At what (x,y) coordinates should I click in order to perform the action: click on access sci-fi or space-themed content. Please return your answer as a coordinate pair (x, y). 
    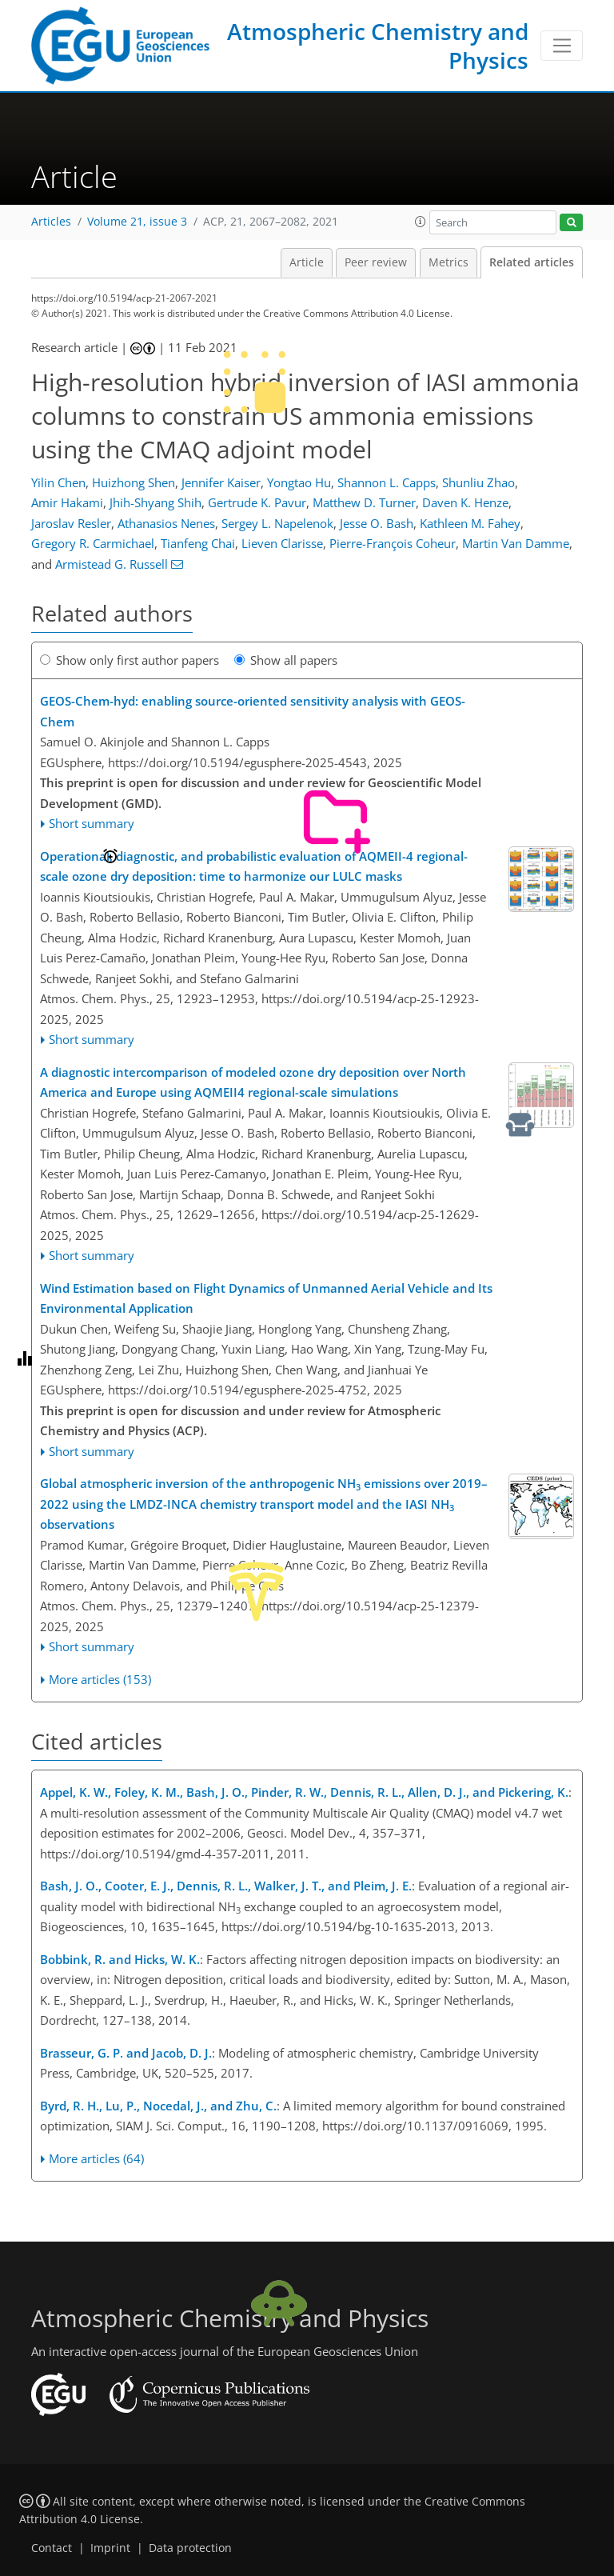
    Looking at the image, I should click on (279, 2303).